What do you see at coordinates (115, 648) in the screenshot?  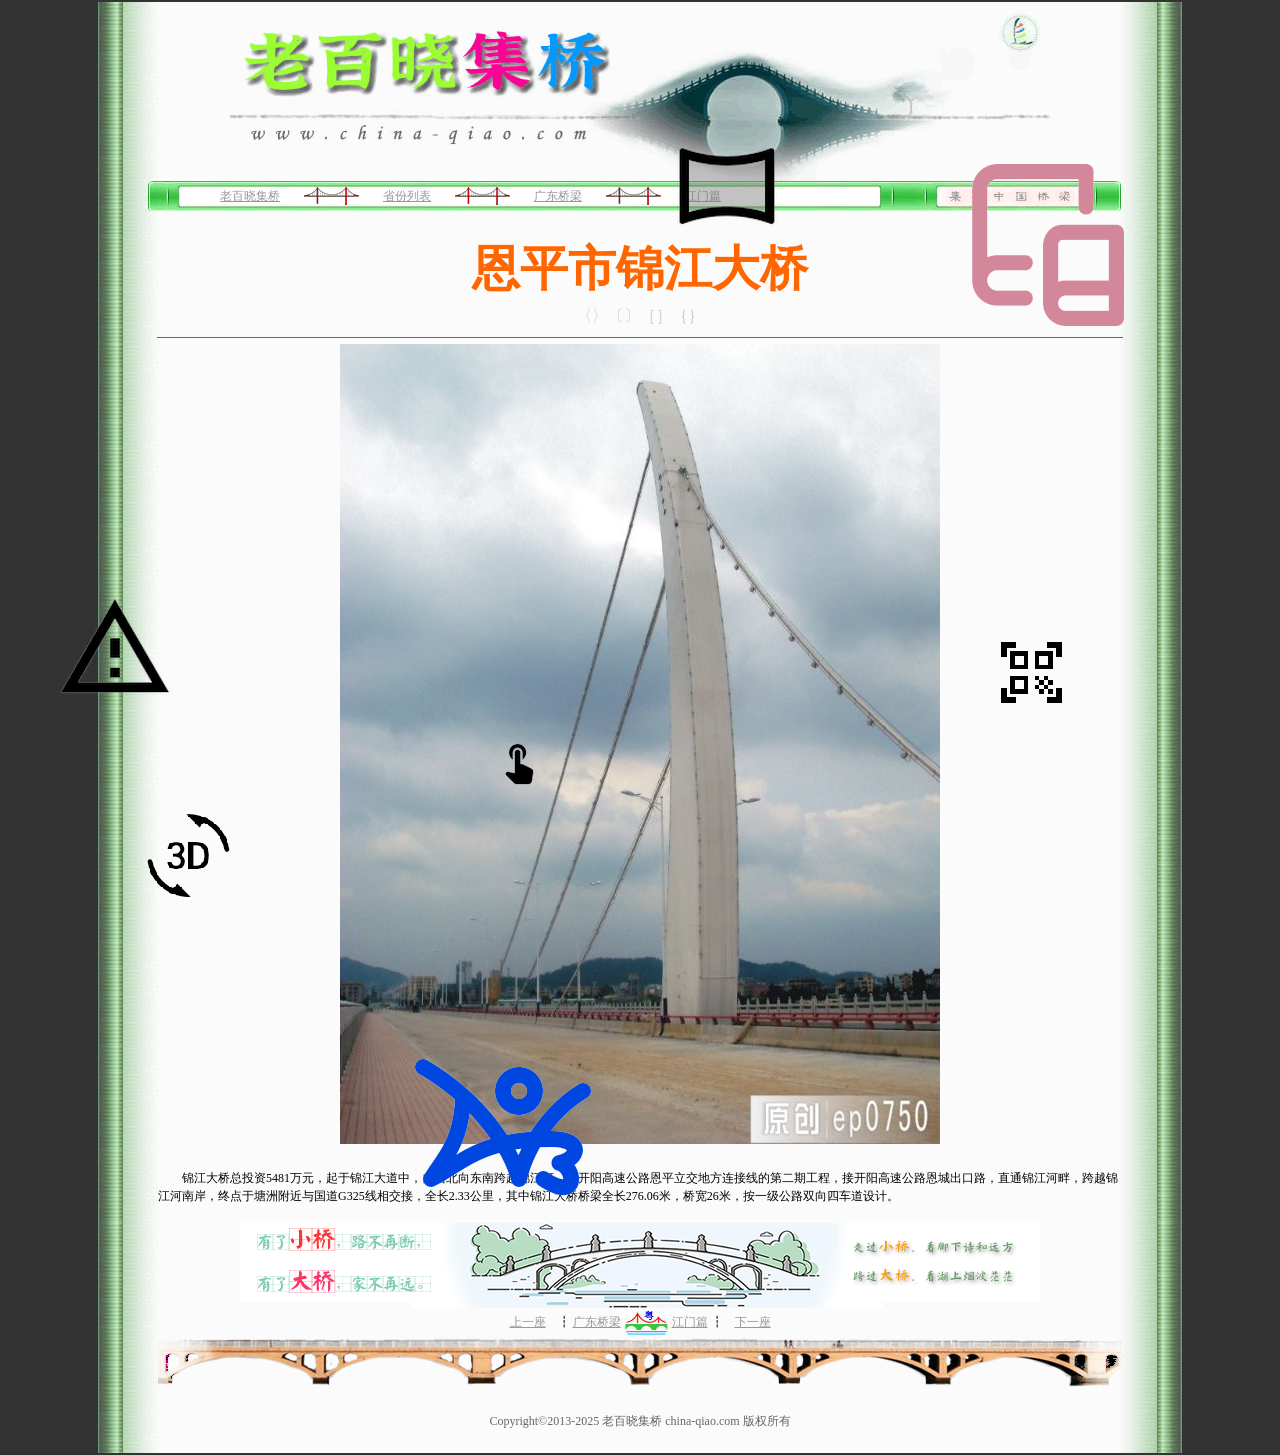 I see `indicates a warning or caution state` at bounding box center [115, 648].